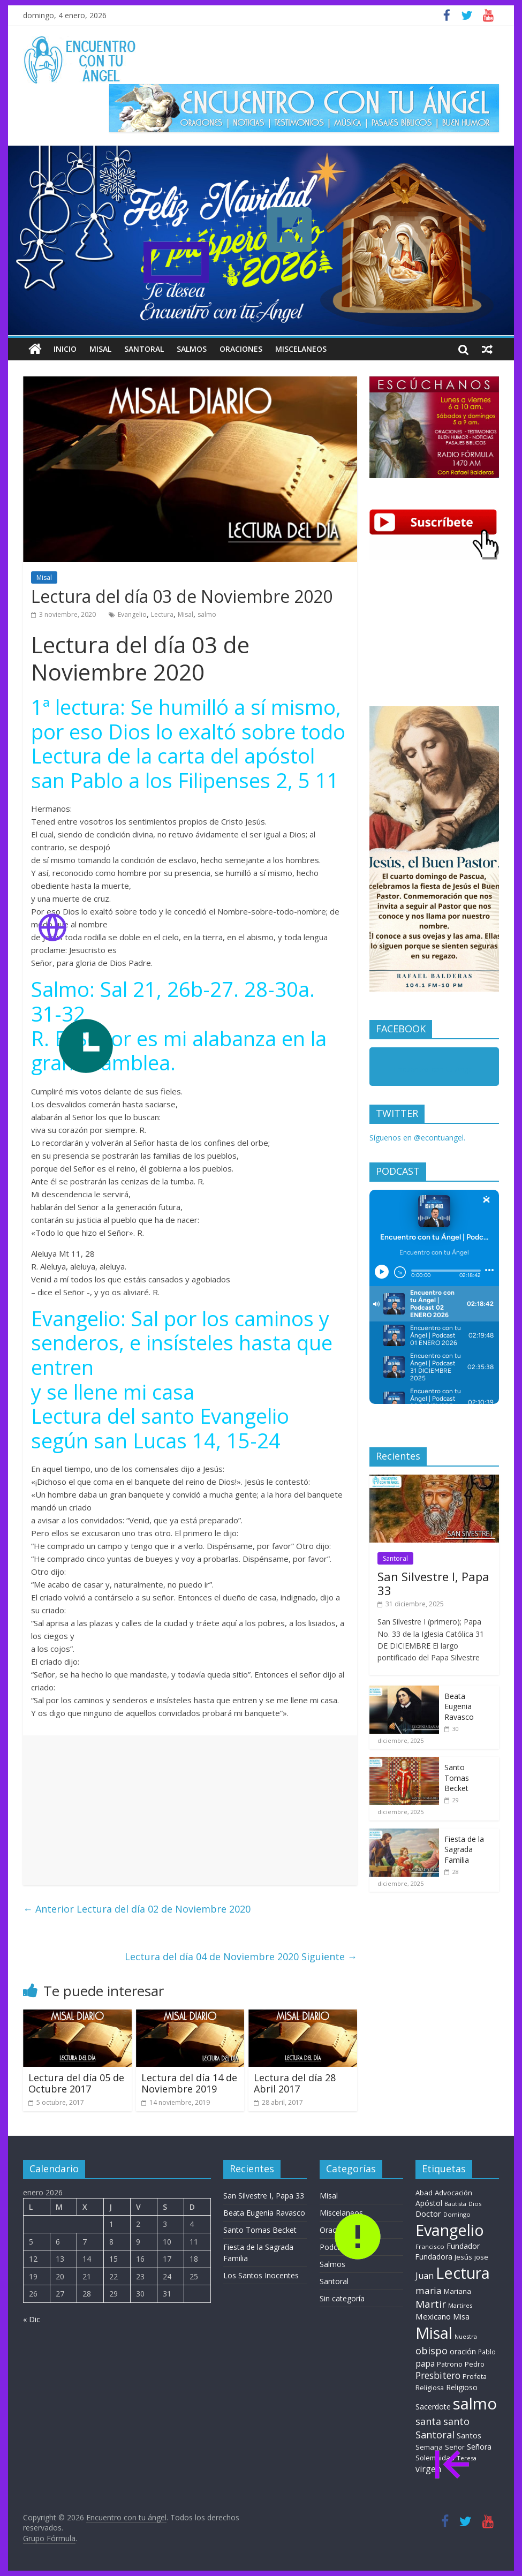  Describe the element at coordinates (176, 262) in the screenshot. I see `purism brand logo` at that location.